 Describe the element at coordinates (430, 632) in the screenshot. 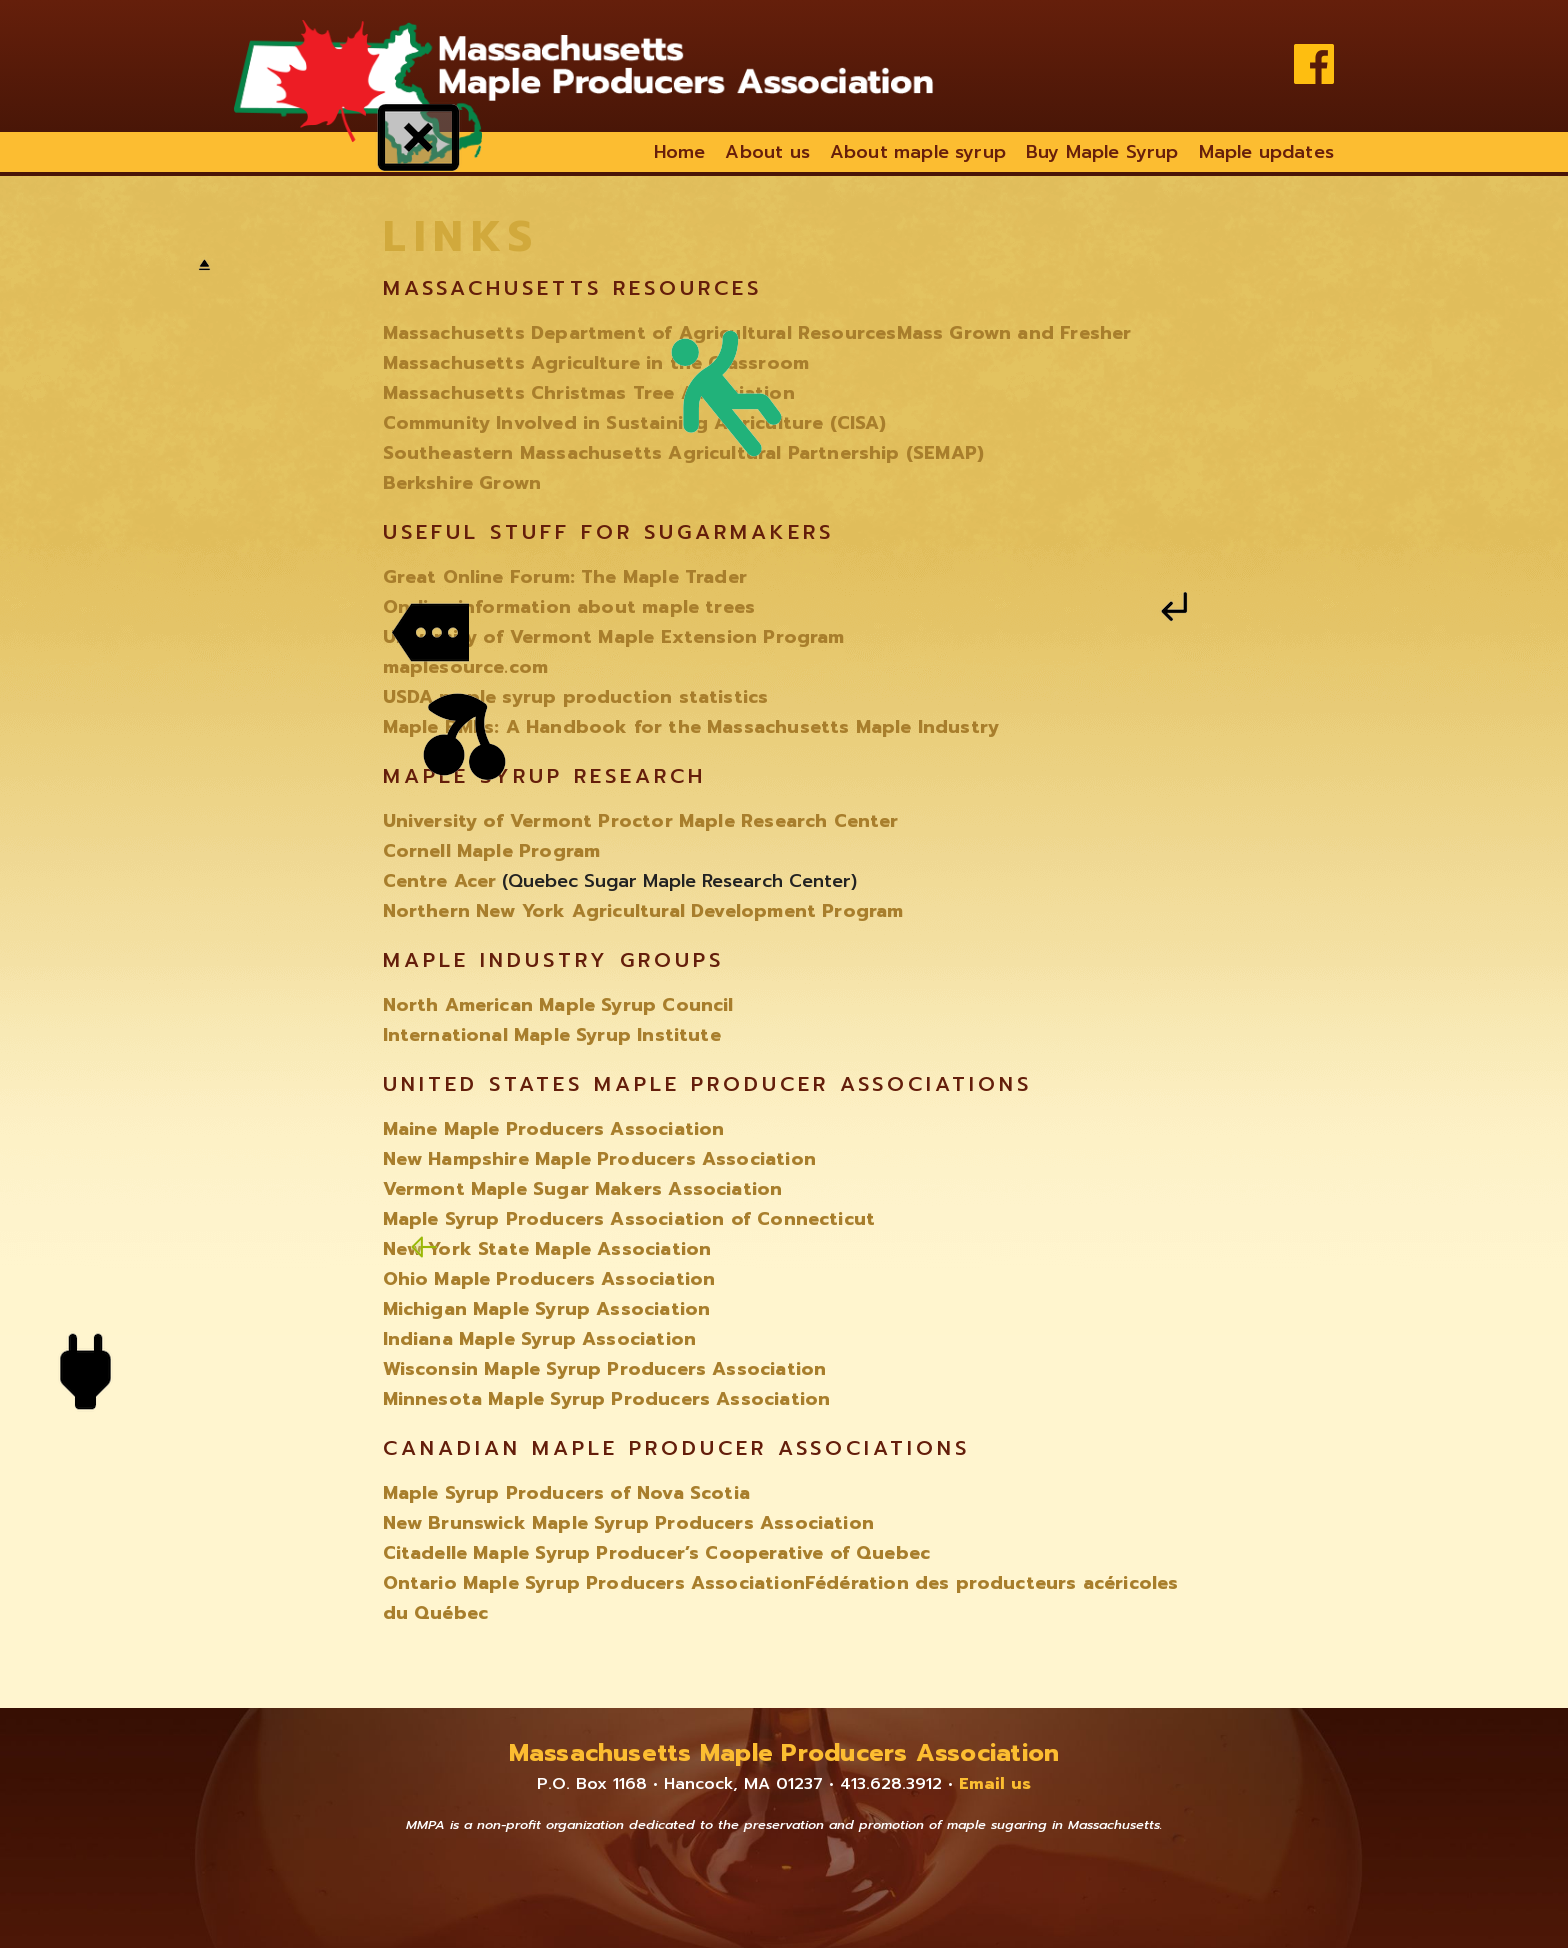

I see `view more options or actions` at that location.